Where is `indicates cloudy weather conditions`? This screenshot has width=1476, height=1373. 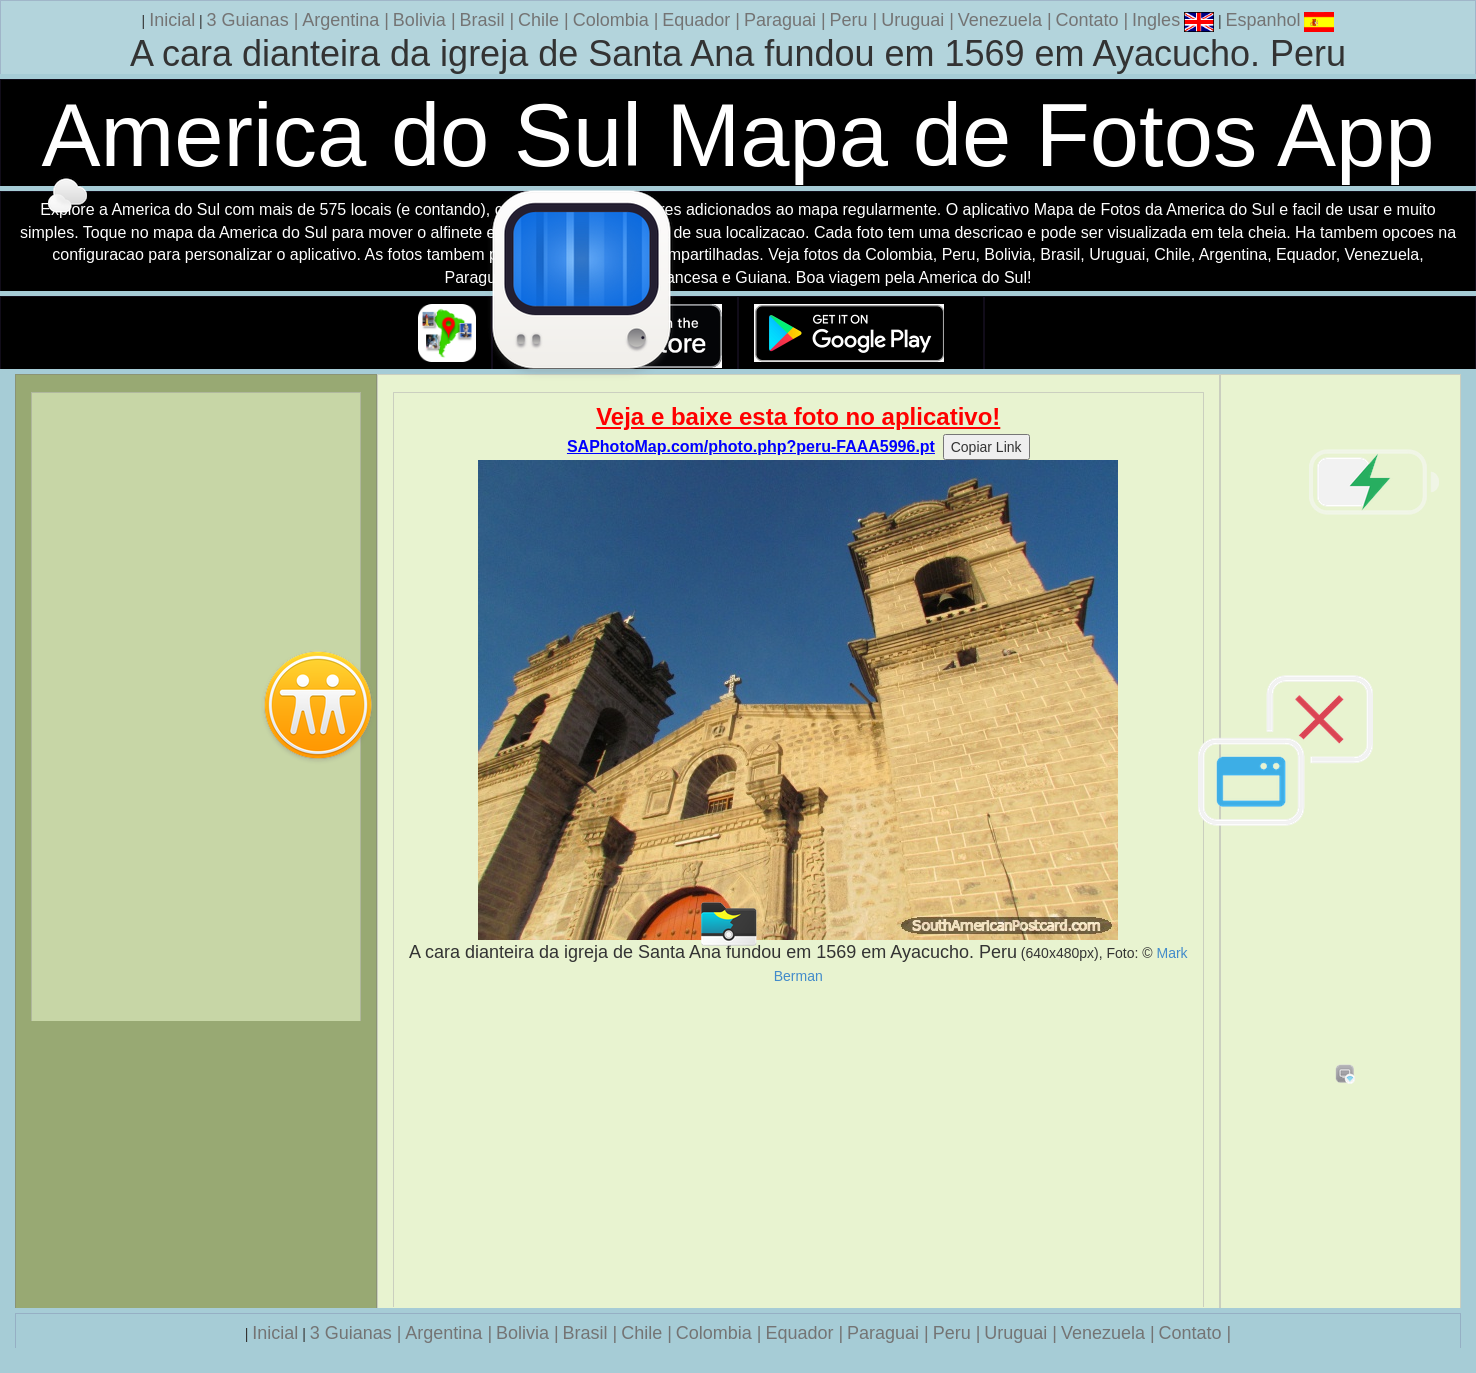
indicates cloudy weather conditions is located at coordinates (67, 195).